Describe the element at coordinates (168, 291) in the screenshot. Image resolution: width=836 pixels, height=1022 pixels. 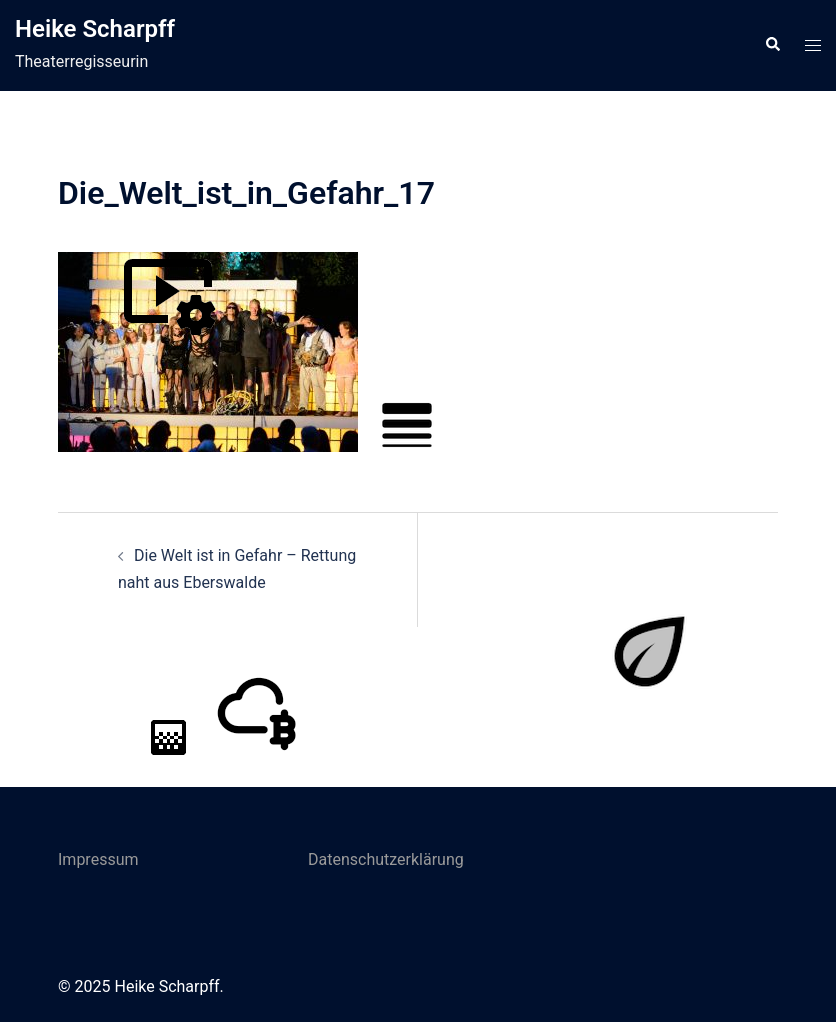
I see `access video playback settings` at that location.